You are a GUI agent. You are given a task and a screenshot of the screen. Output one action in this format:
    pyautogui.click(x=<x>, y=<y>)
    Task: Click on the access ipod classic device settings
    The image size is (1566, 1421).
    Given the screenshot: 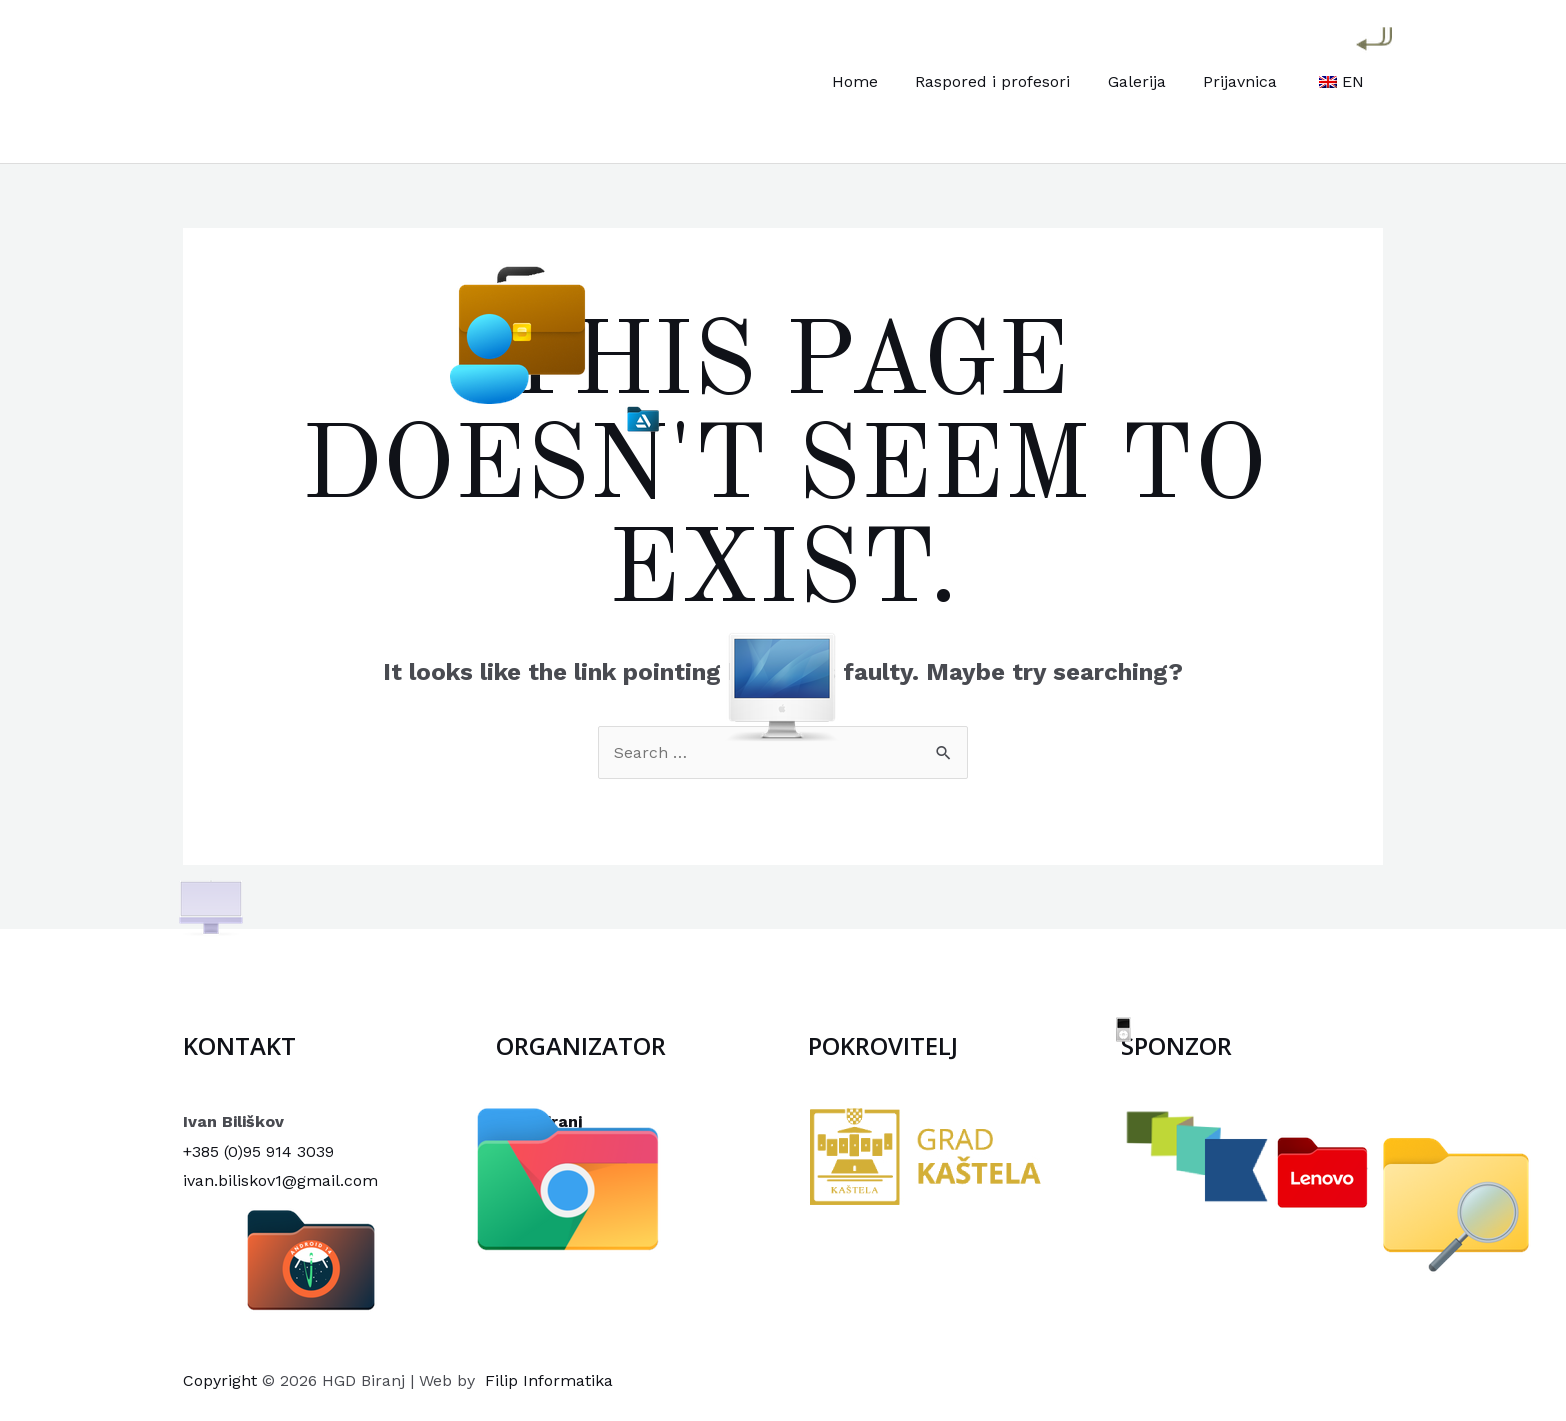 What is the action you would take?
    pyautogui.click(x=1123, y=1029)
    